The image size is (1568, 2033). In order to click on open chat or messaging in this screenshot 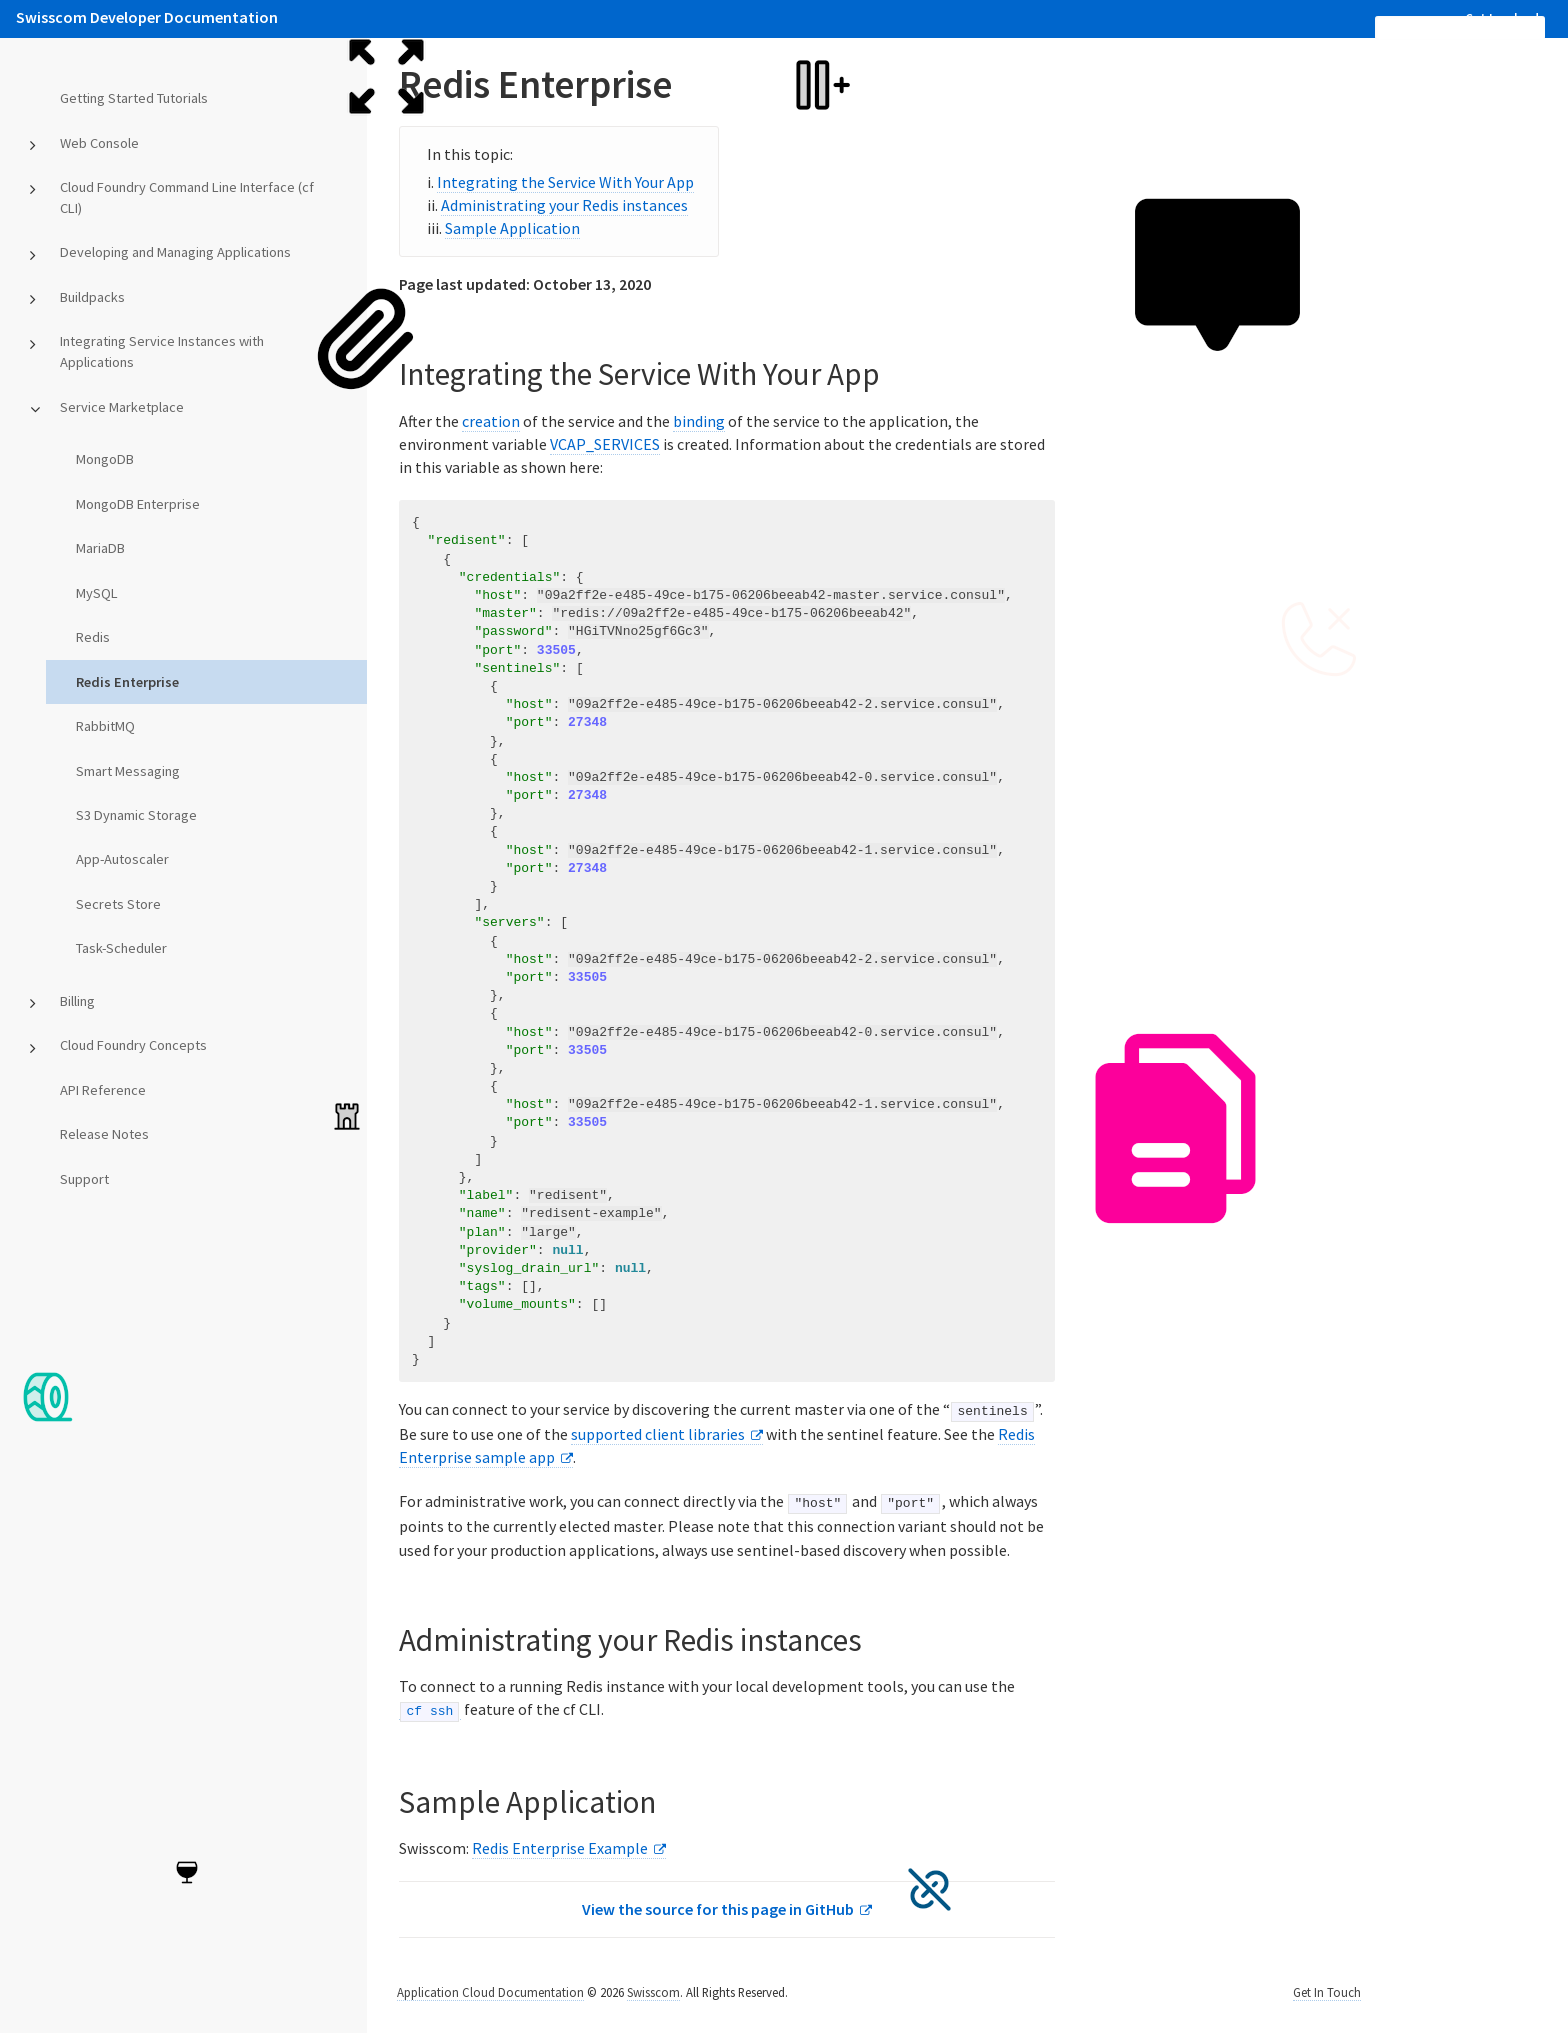, I will do `click(1217, 268)`.